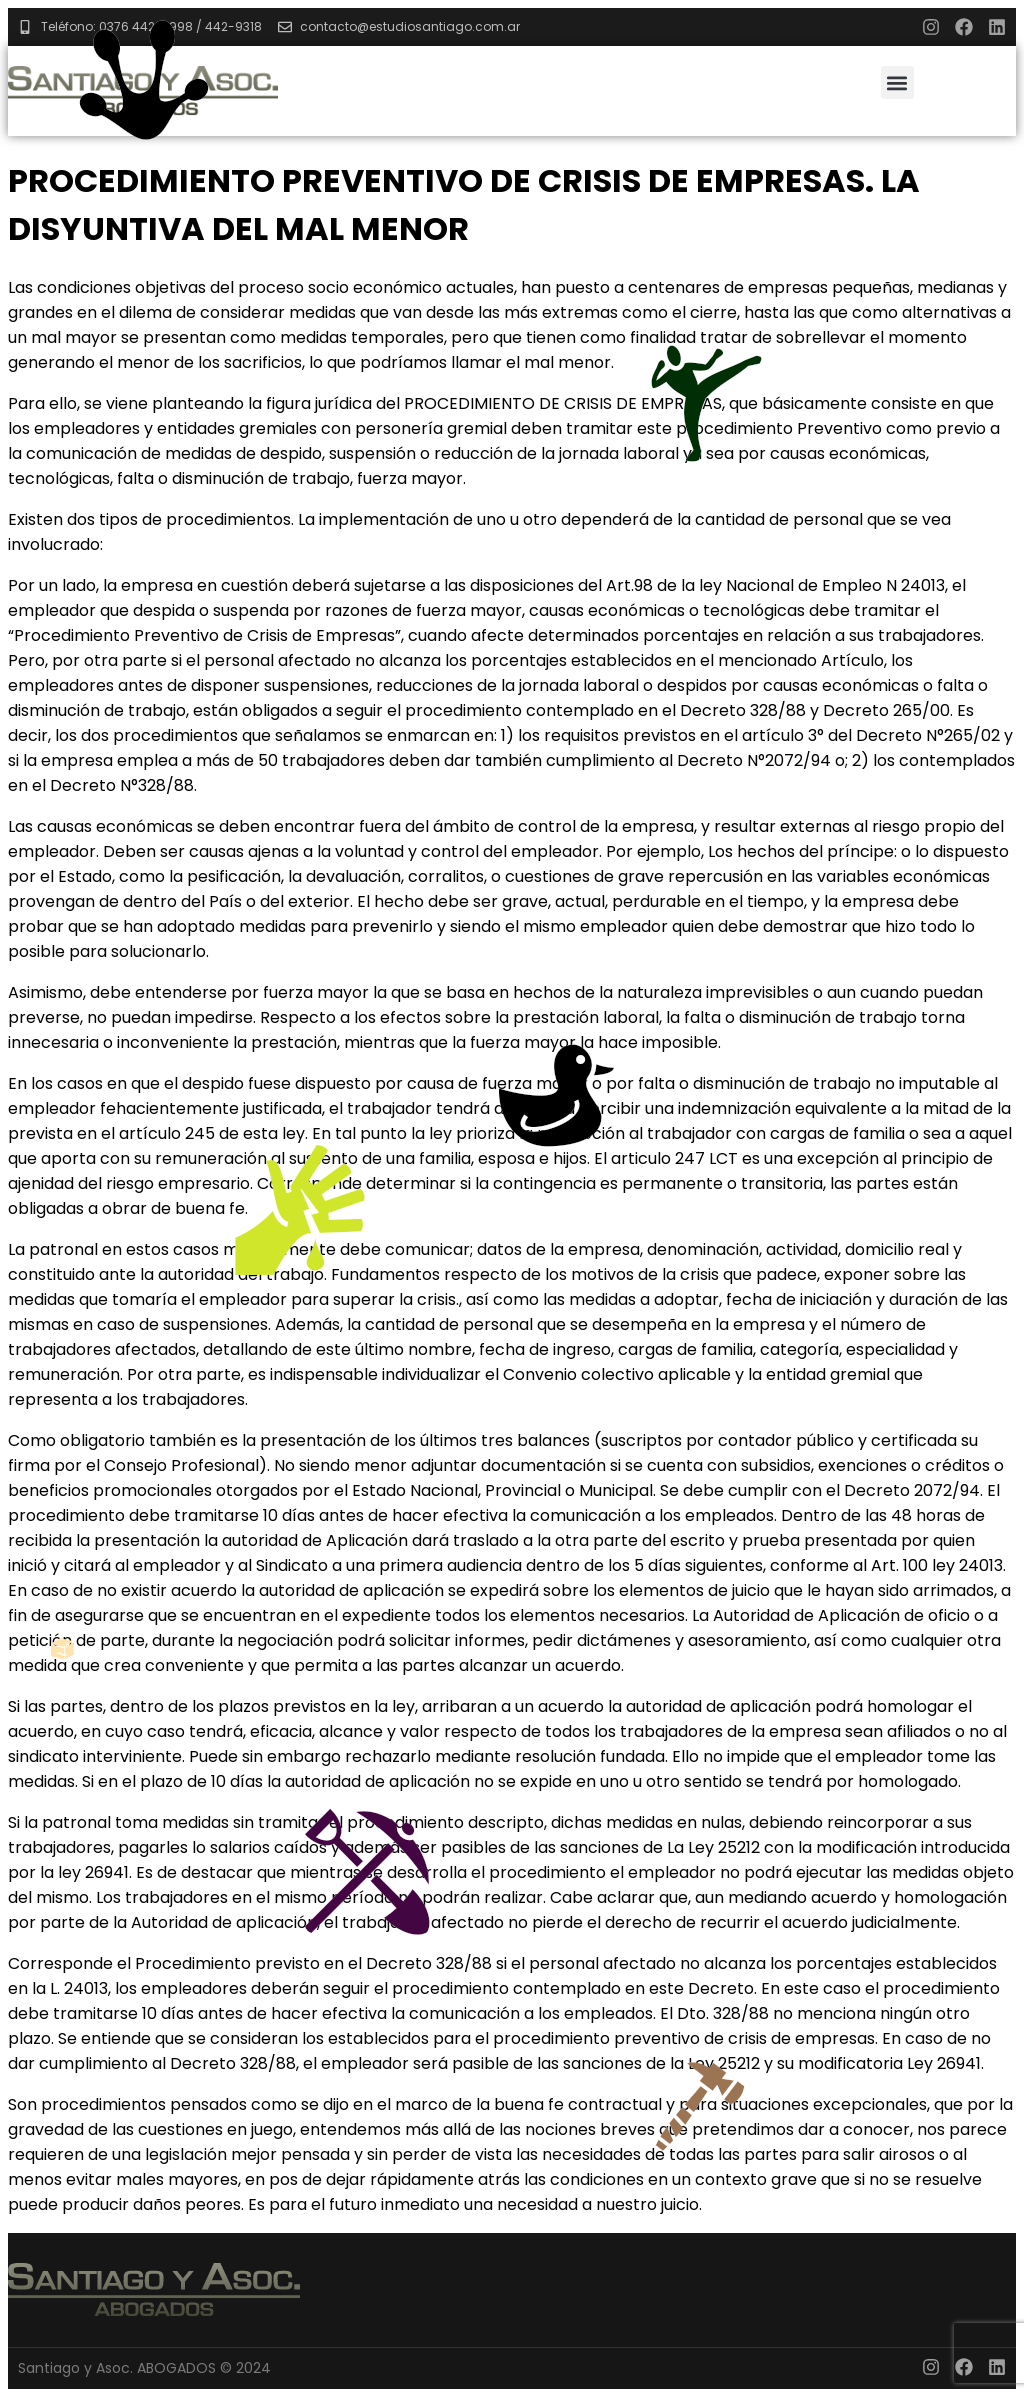 This screenshot has width=1024, height=2397. I want to click on dig-dug game icon, so click(367, 1872).